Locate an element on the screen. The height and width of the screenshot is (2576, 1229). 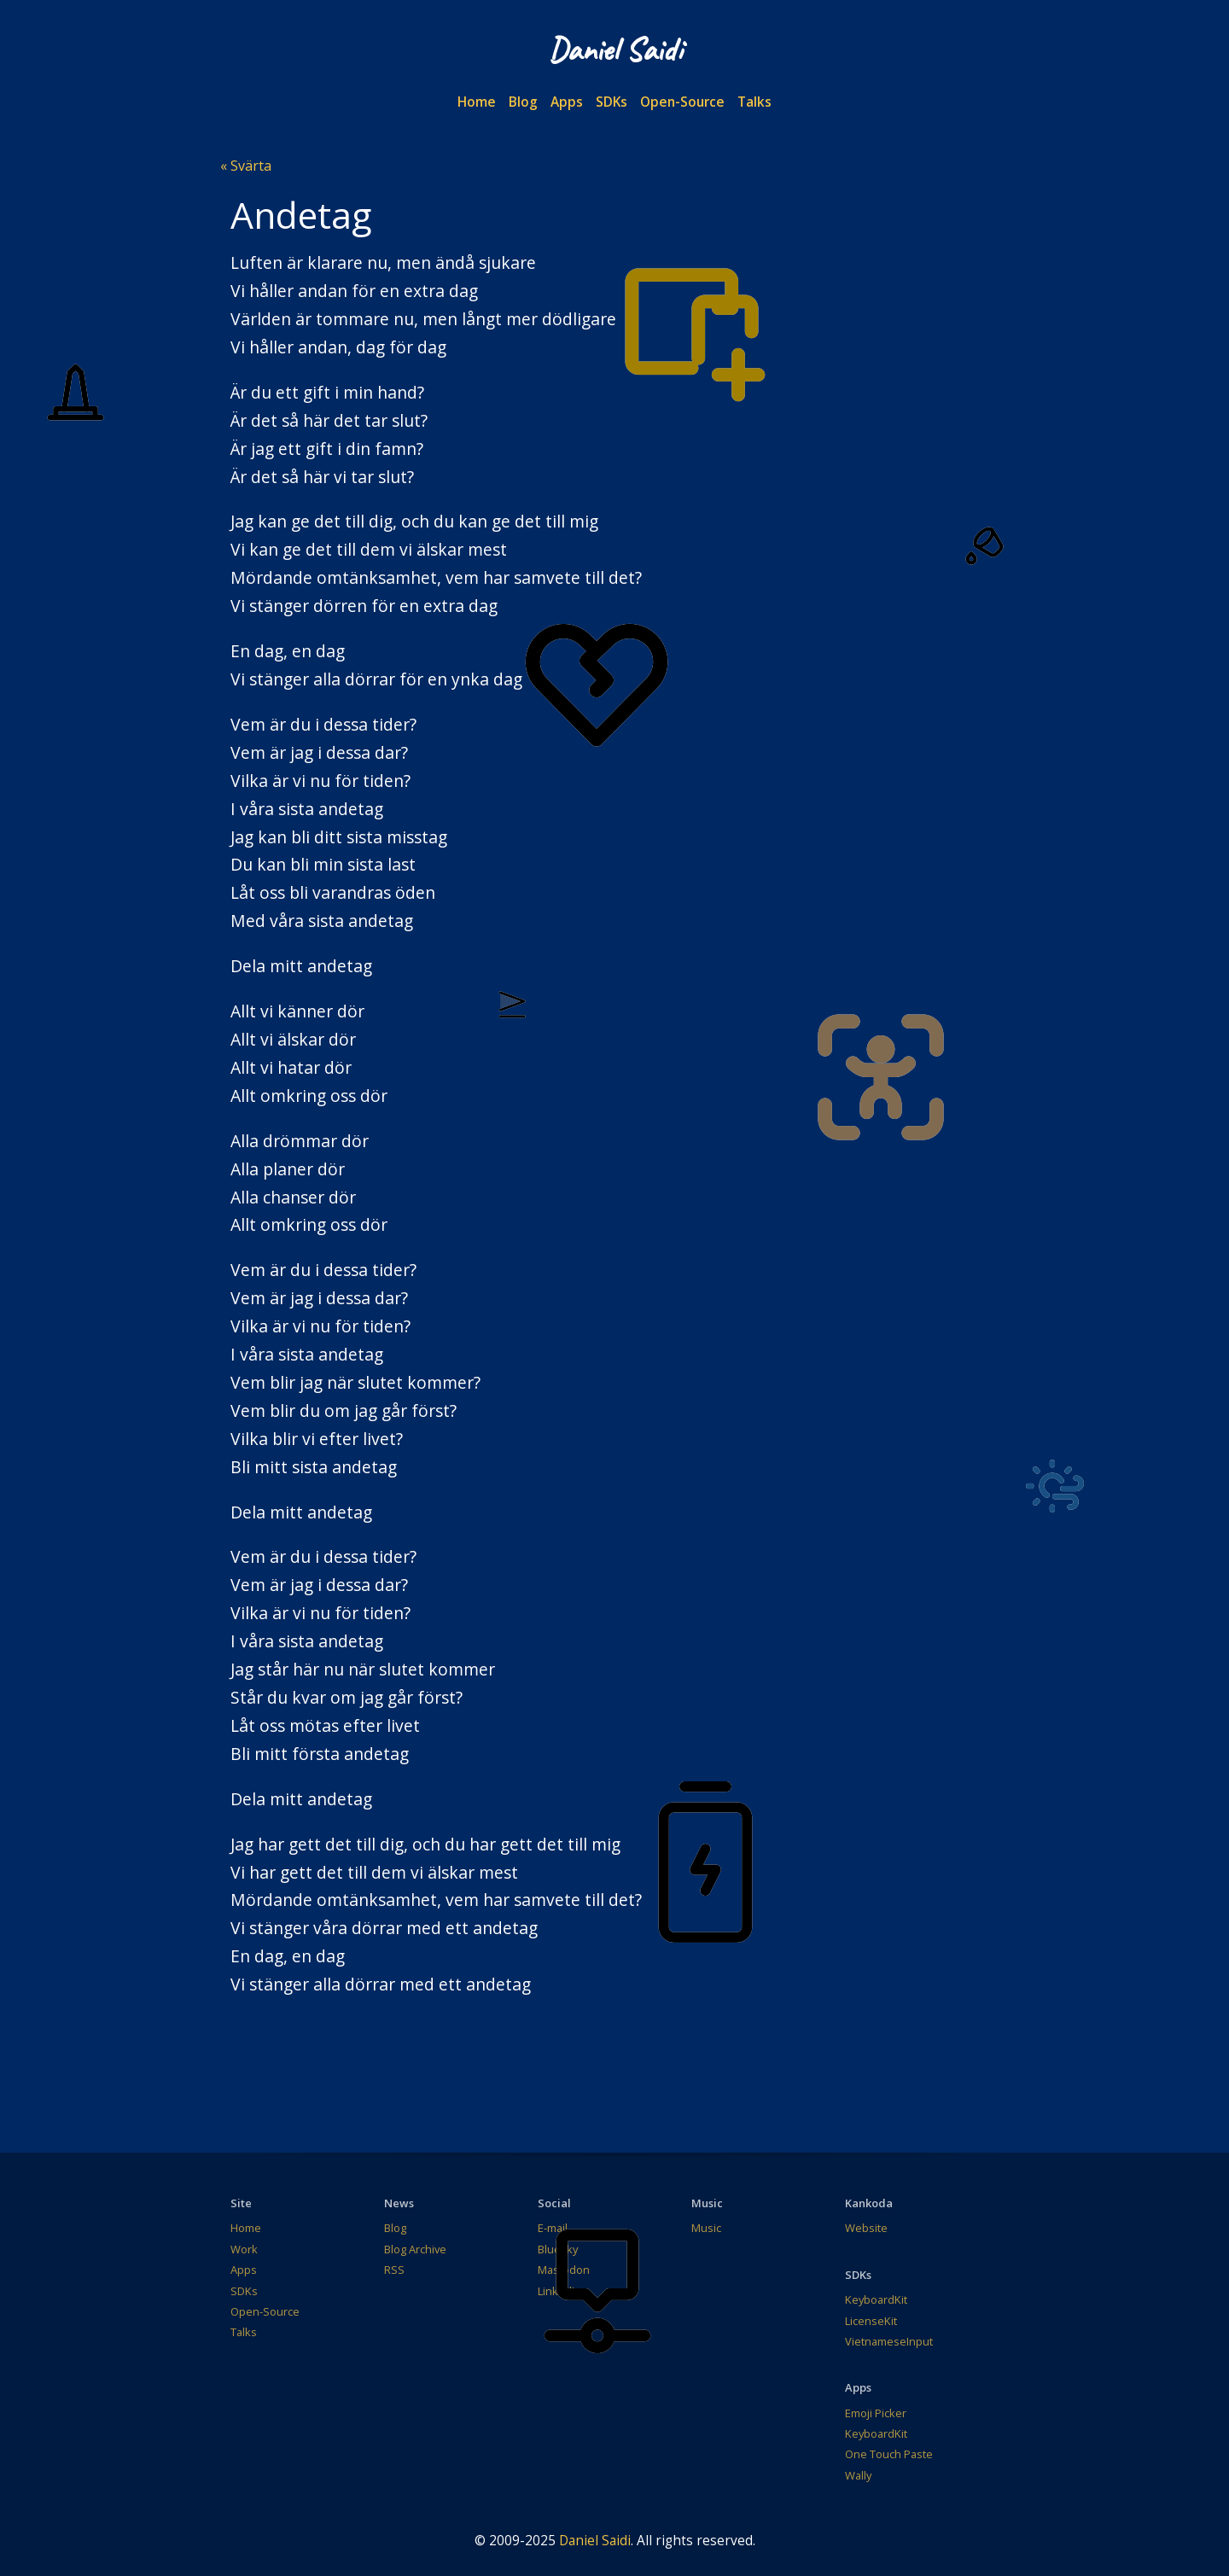
view current weather conditions is located at coordinates (1055, 1486).